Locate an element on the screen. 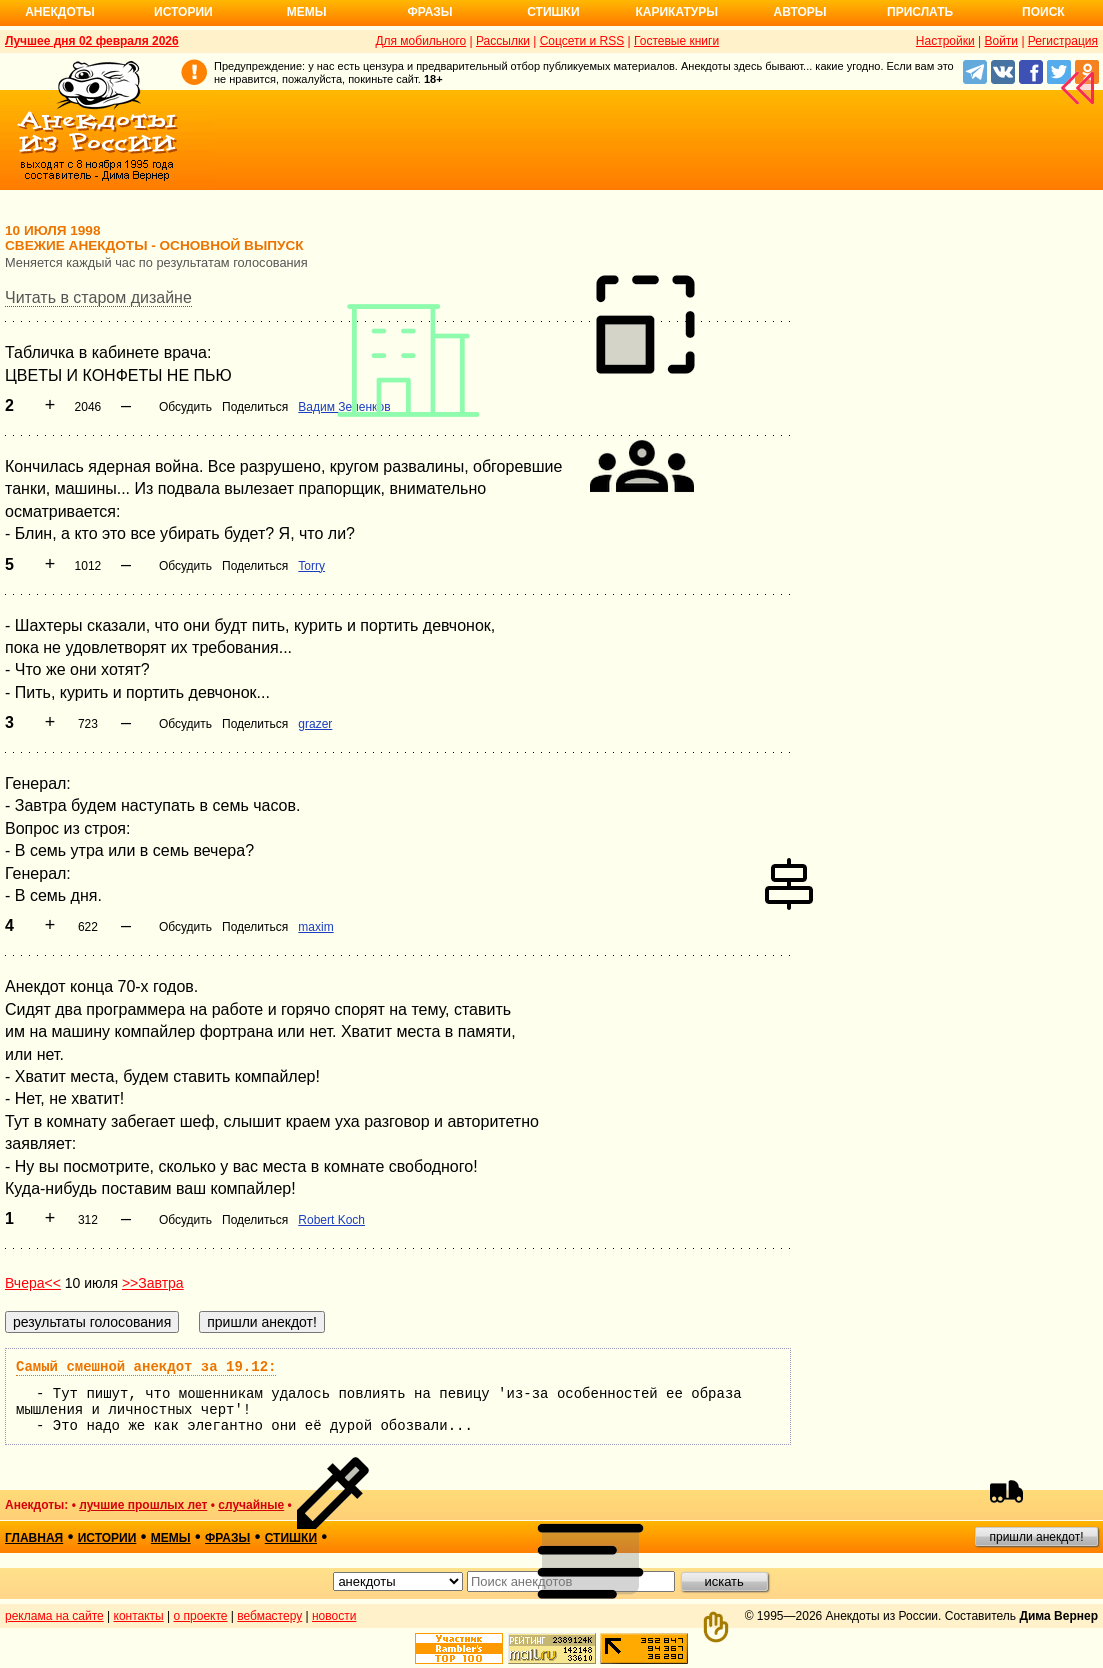  align text to the left is located at coordinates (590, 1563).